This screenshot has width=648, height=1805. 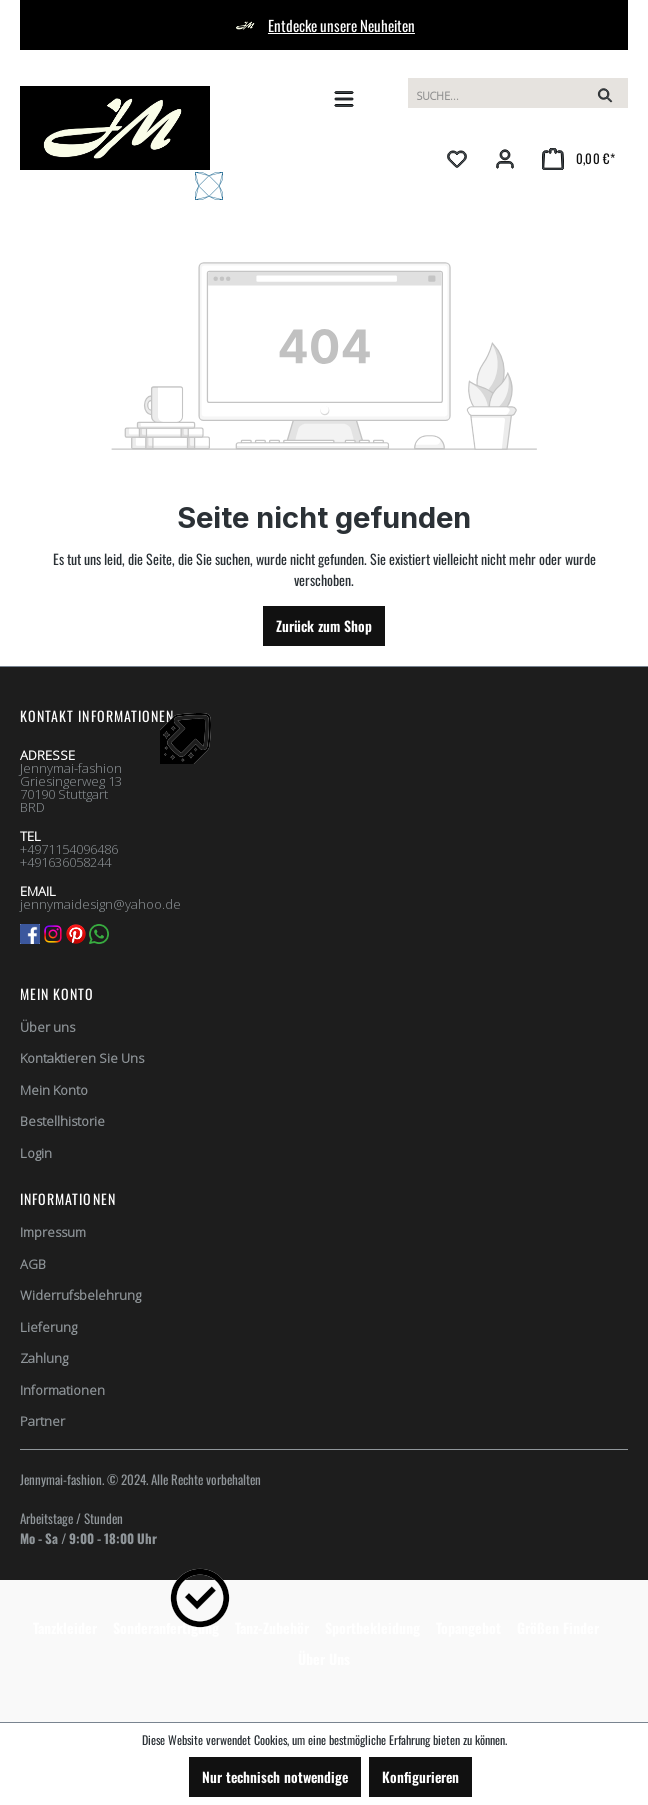 I want to click on open imgur app, so click(x=185, y=738).